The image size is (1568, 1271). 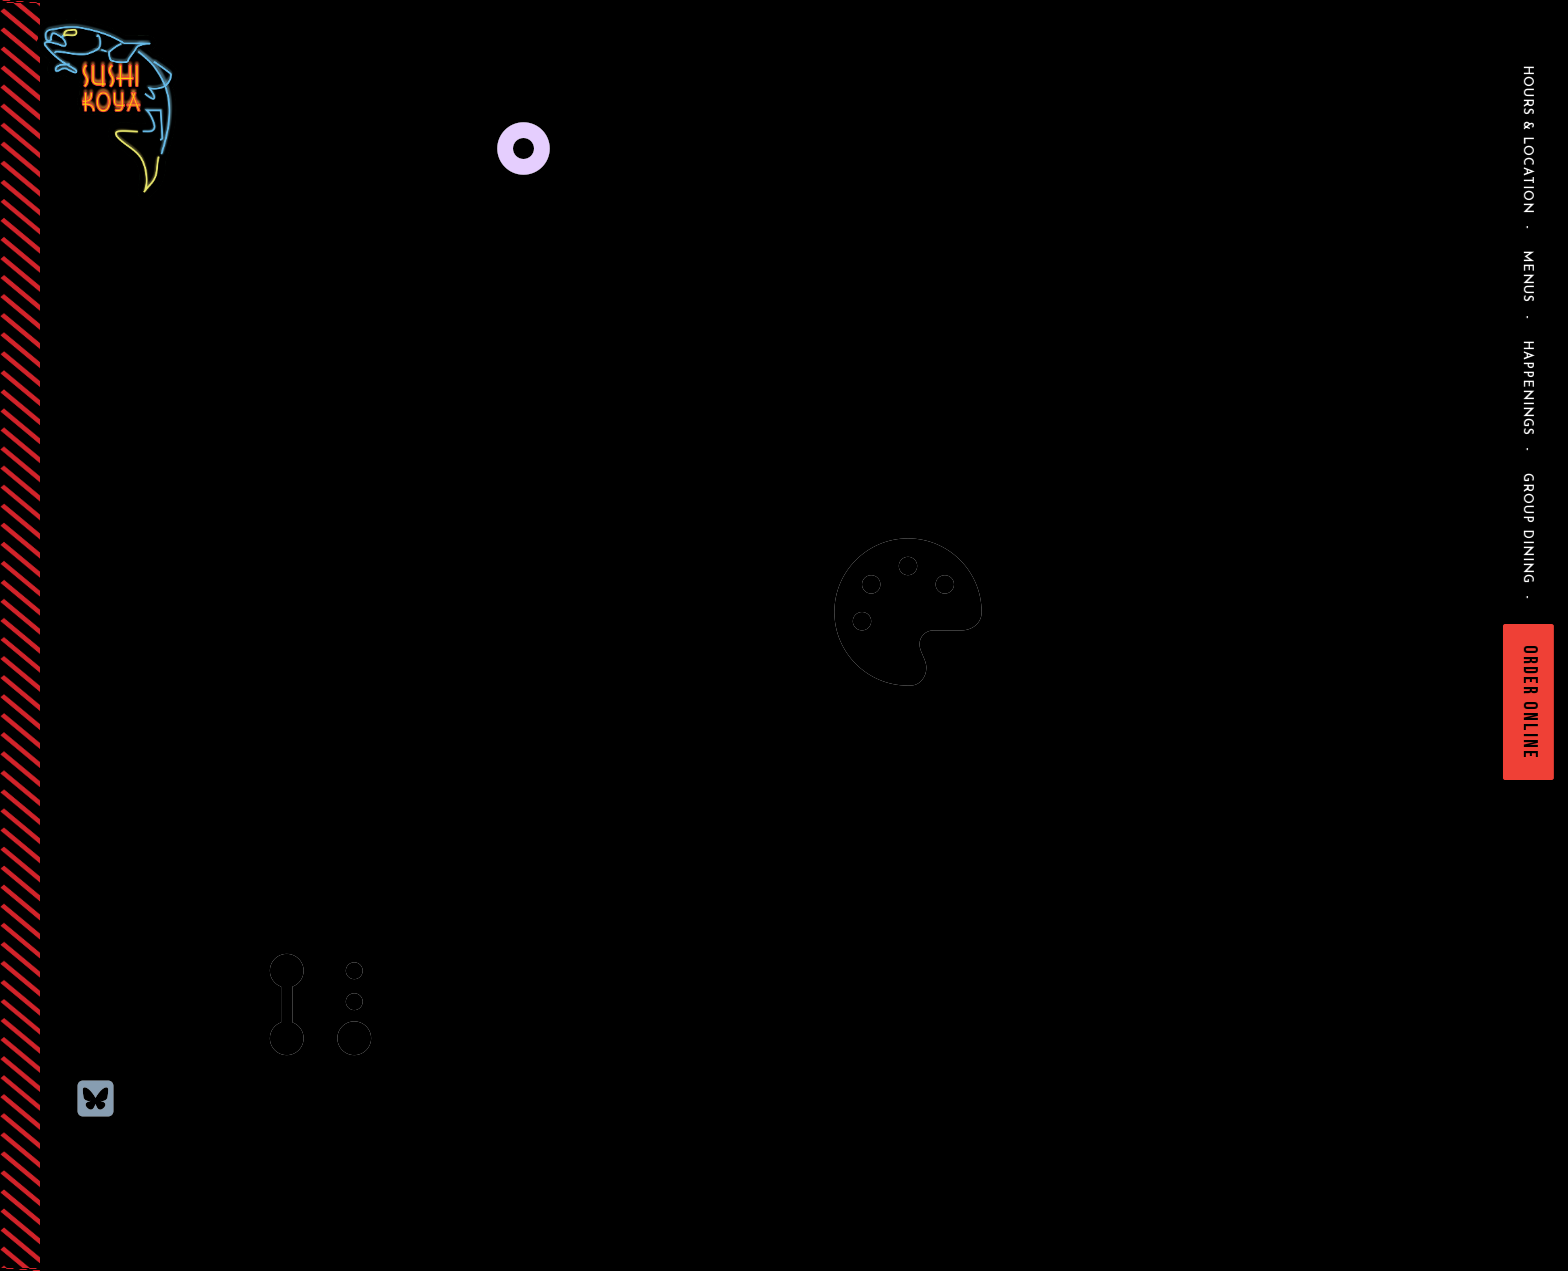 What do you see at coordinates (908, 612) in the screenshot?
I see `access color and theme settings` at bounding box center [908, 612].